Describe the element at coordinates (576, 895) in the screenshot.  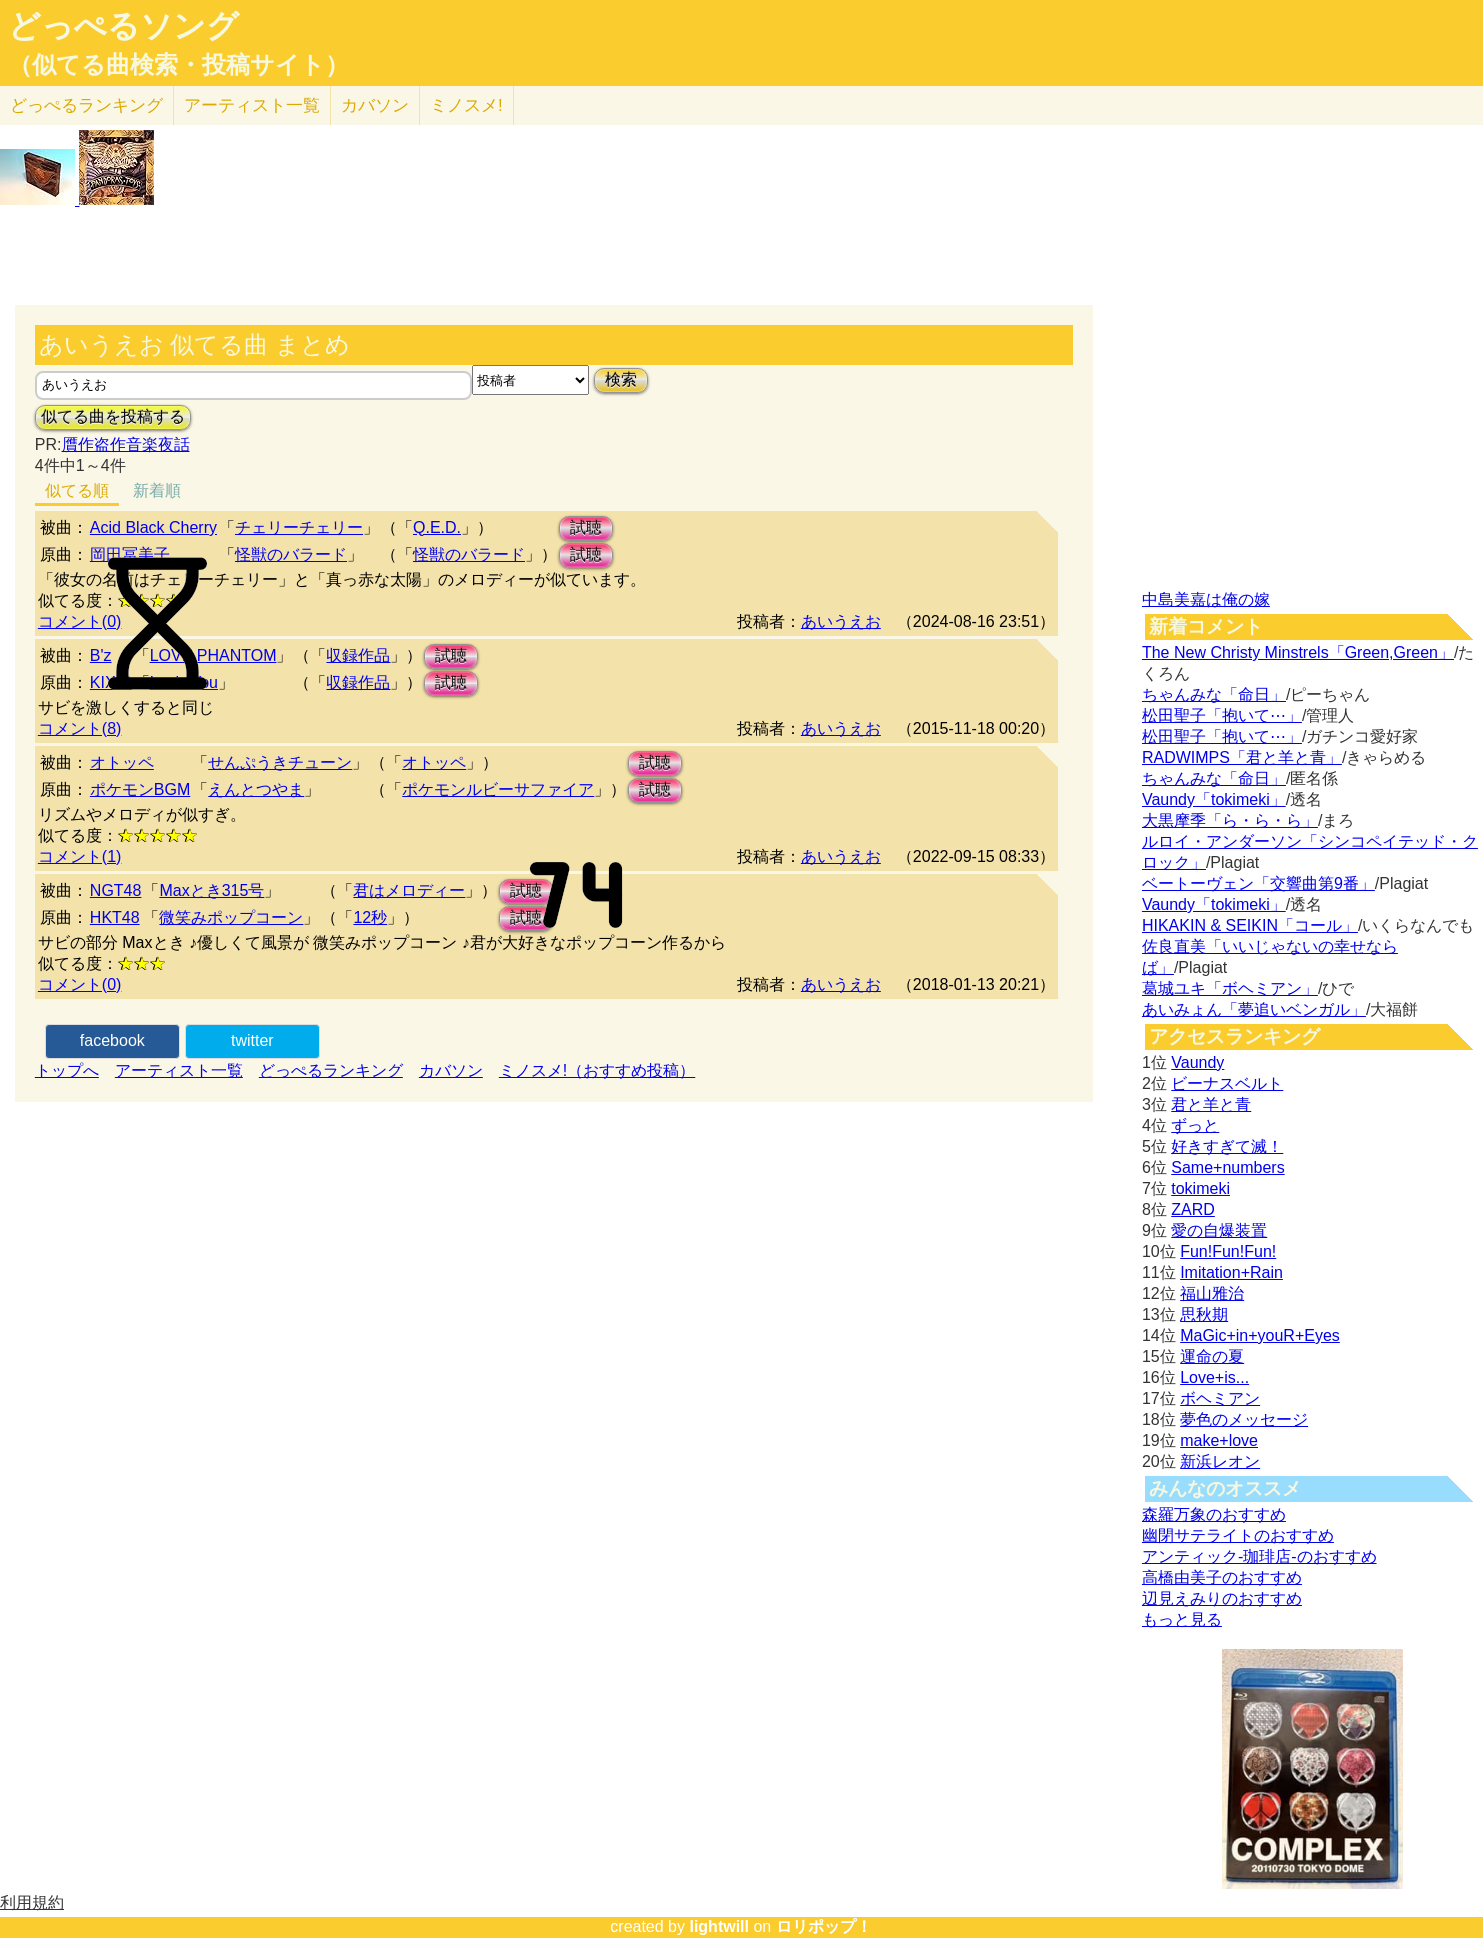
I see `displays the number 74 as a label or count indicator` at that location.